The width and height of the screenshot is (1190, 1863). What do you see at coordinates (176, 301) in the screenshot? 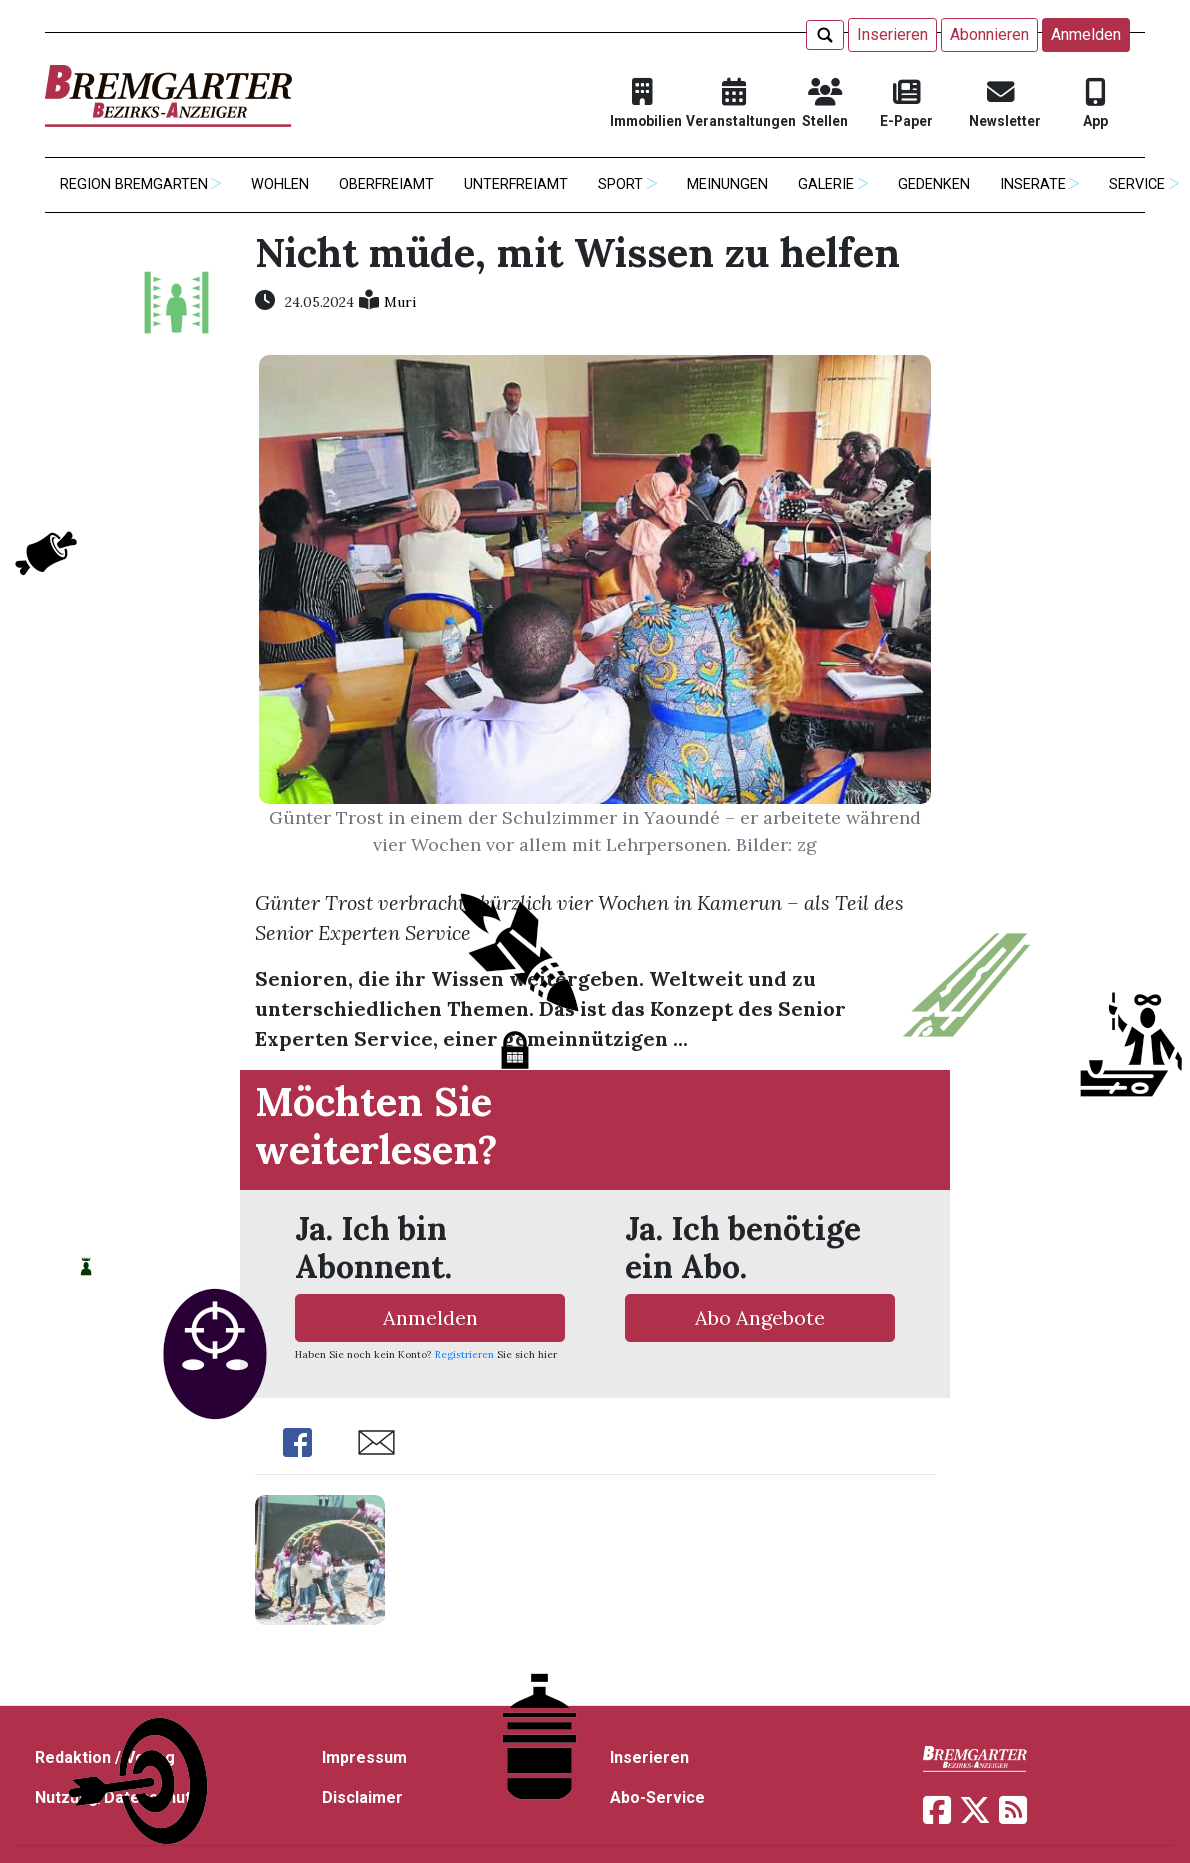
I see `indicates a trap or hazard zone in a game` at bounding box center [176, 301].